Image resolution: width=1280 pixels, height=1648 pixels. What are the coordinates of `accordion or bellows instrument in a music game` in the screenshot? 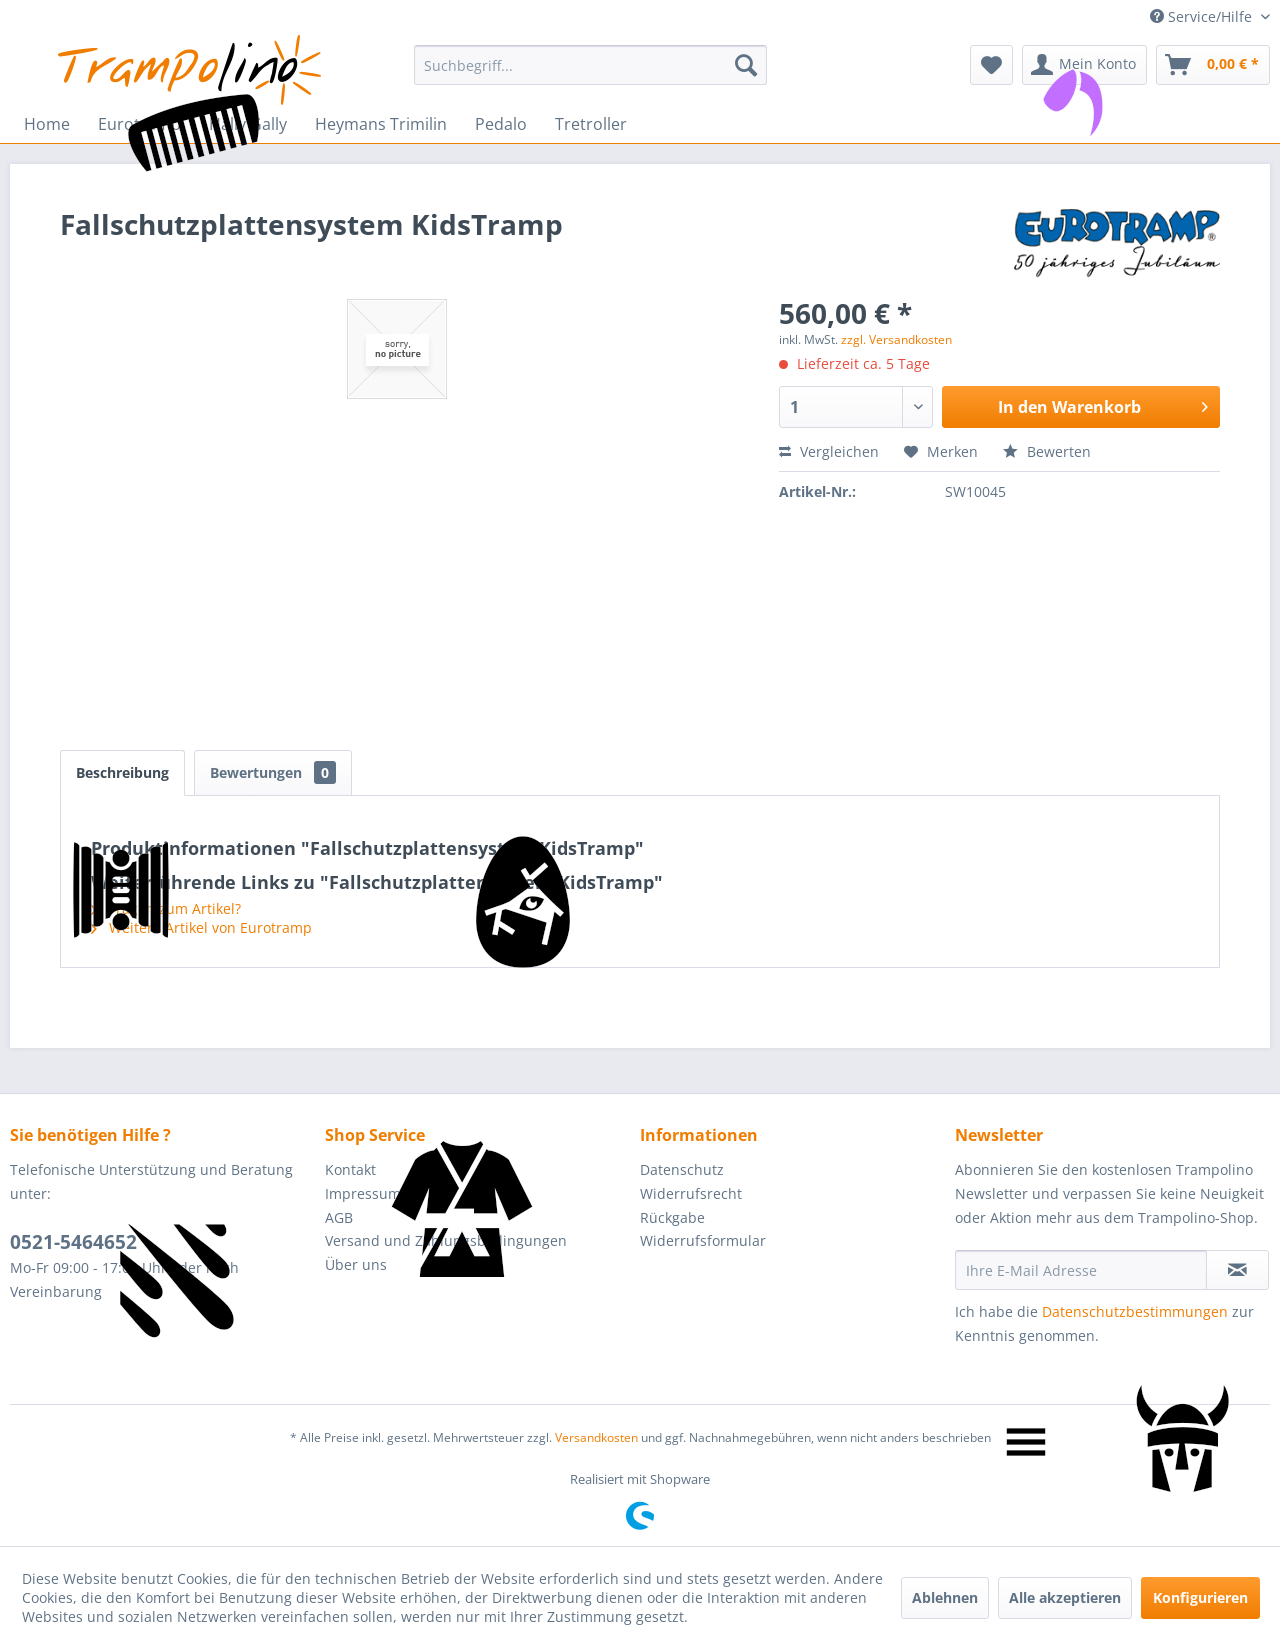 It's located at (121, 890).